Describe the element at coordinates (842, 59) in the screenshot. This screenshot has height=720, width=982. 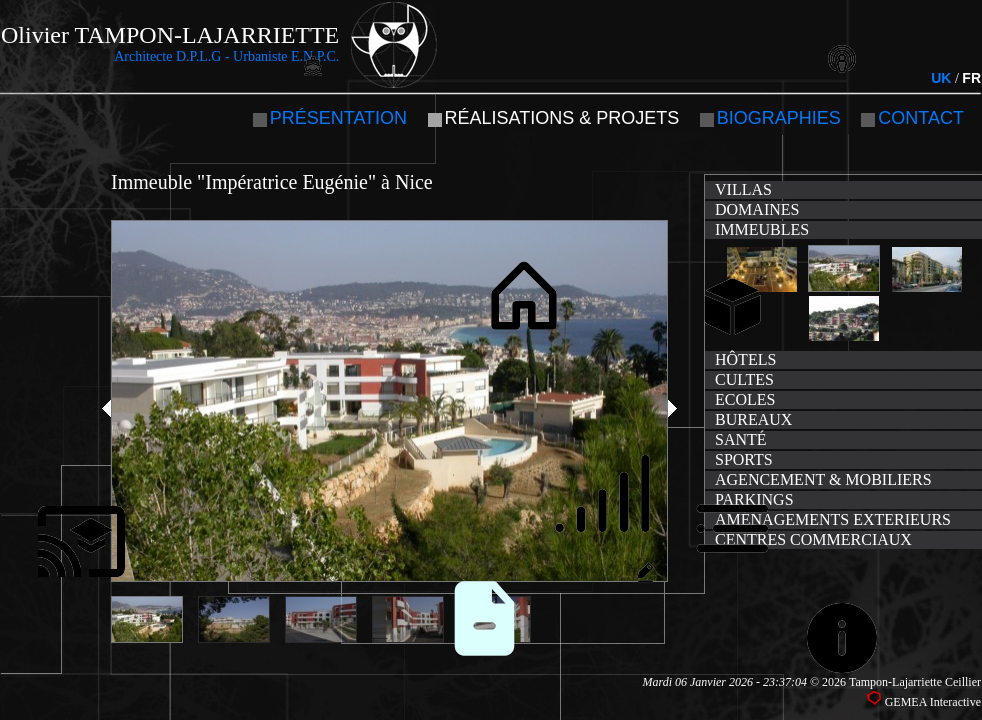
I see `open Apple Podcasts app` at that location.